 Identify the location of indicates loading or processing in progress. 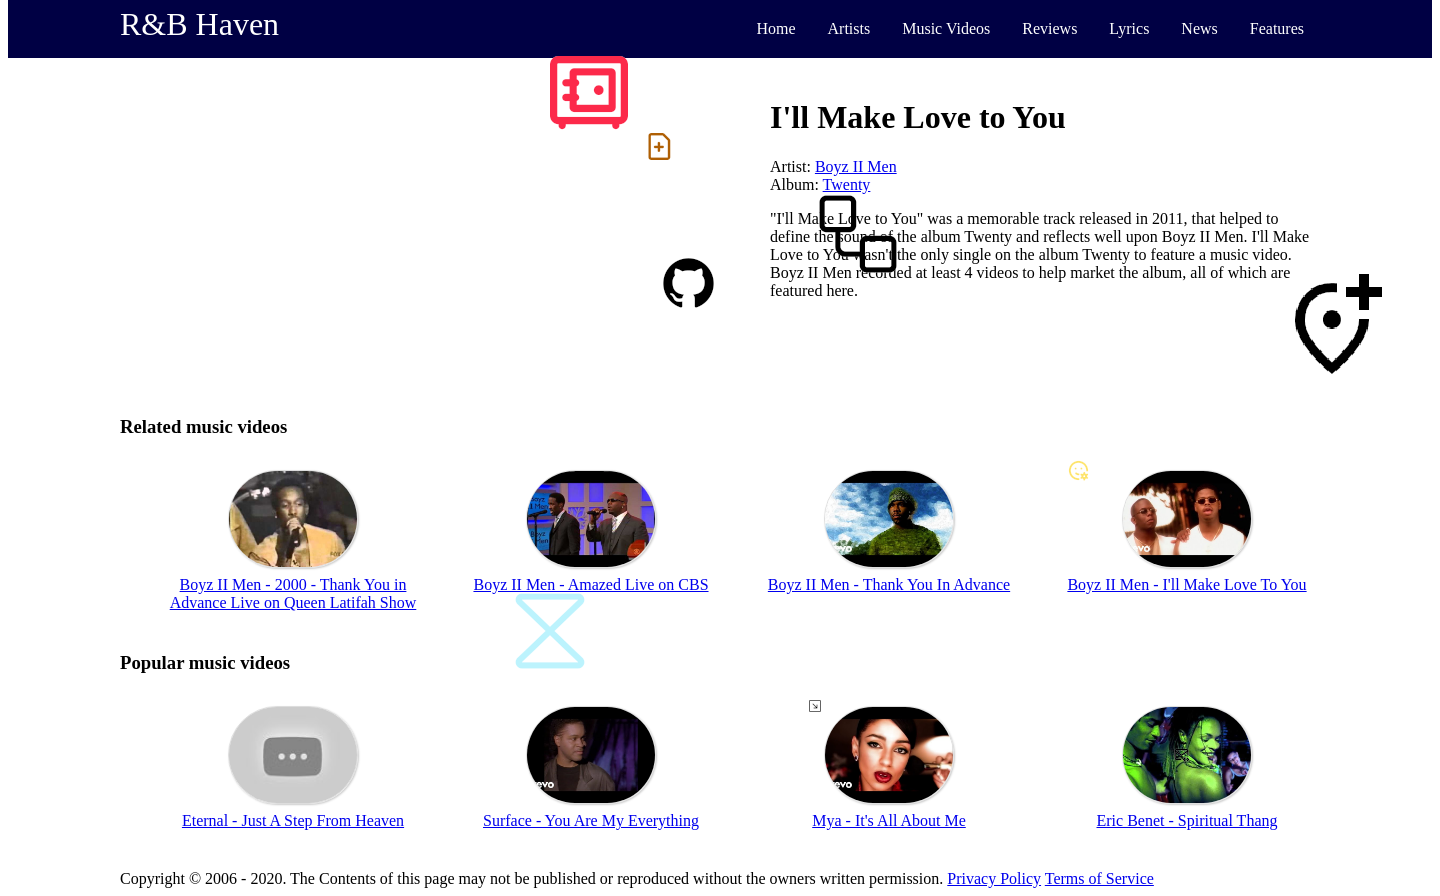
(550, 631).